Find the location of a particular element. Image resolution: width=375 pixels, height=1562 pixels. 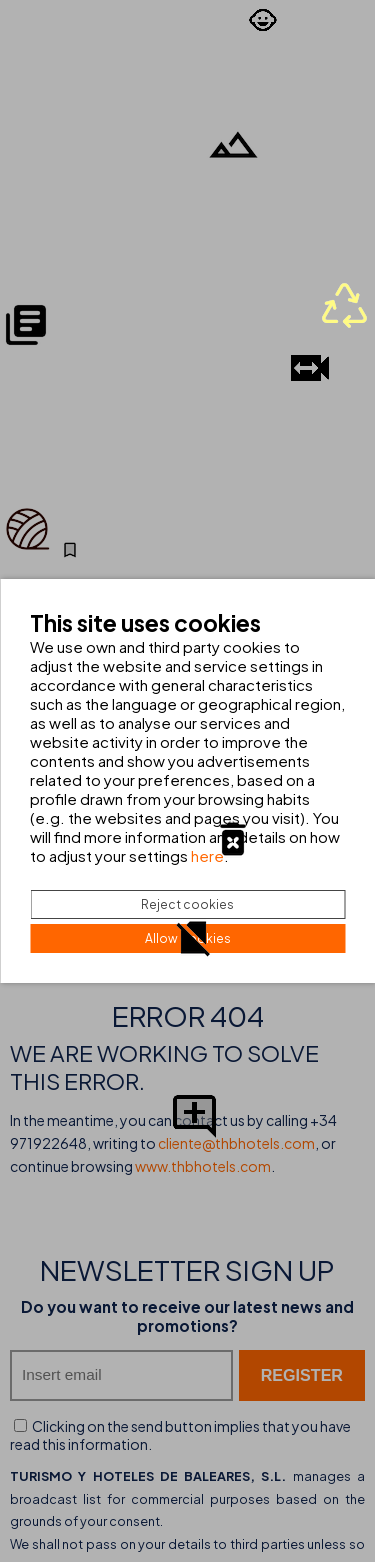

no sim card detected is located at coordinates (193, 937).